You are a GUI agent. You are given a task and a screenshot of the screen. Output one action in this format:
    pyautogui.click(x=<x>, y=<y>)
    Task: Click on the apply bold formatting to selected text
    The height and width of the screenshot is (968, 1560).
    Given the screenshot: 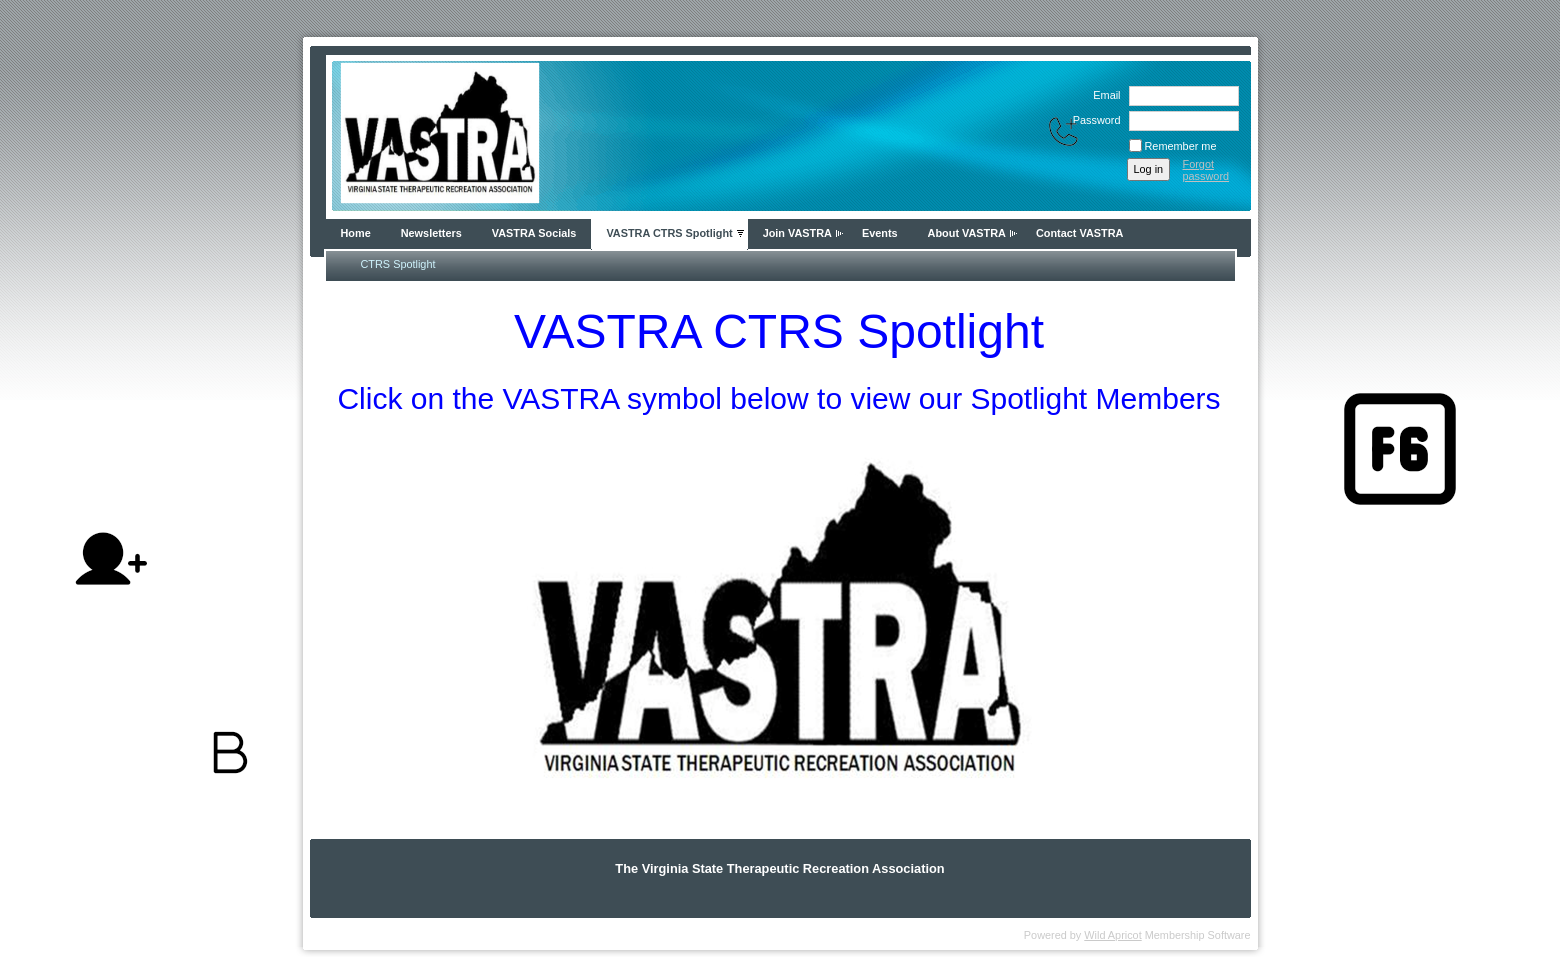 What is the action you would take?
    pyautogui.click(x=227, y=753)
    